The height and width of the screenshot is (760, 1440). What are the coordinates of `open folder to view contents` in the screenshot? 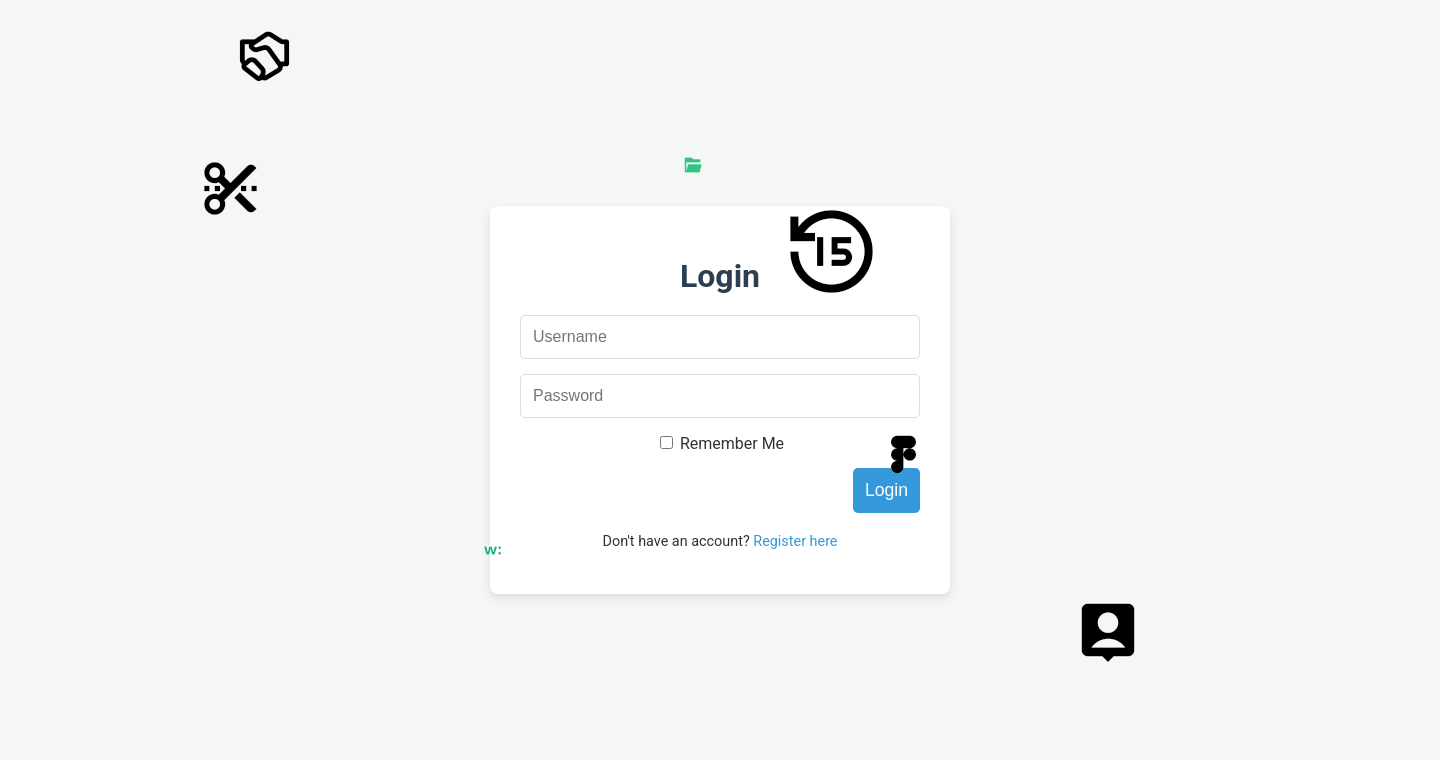 It's located at (693, 165).